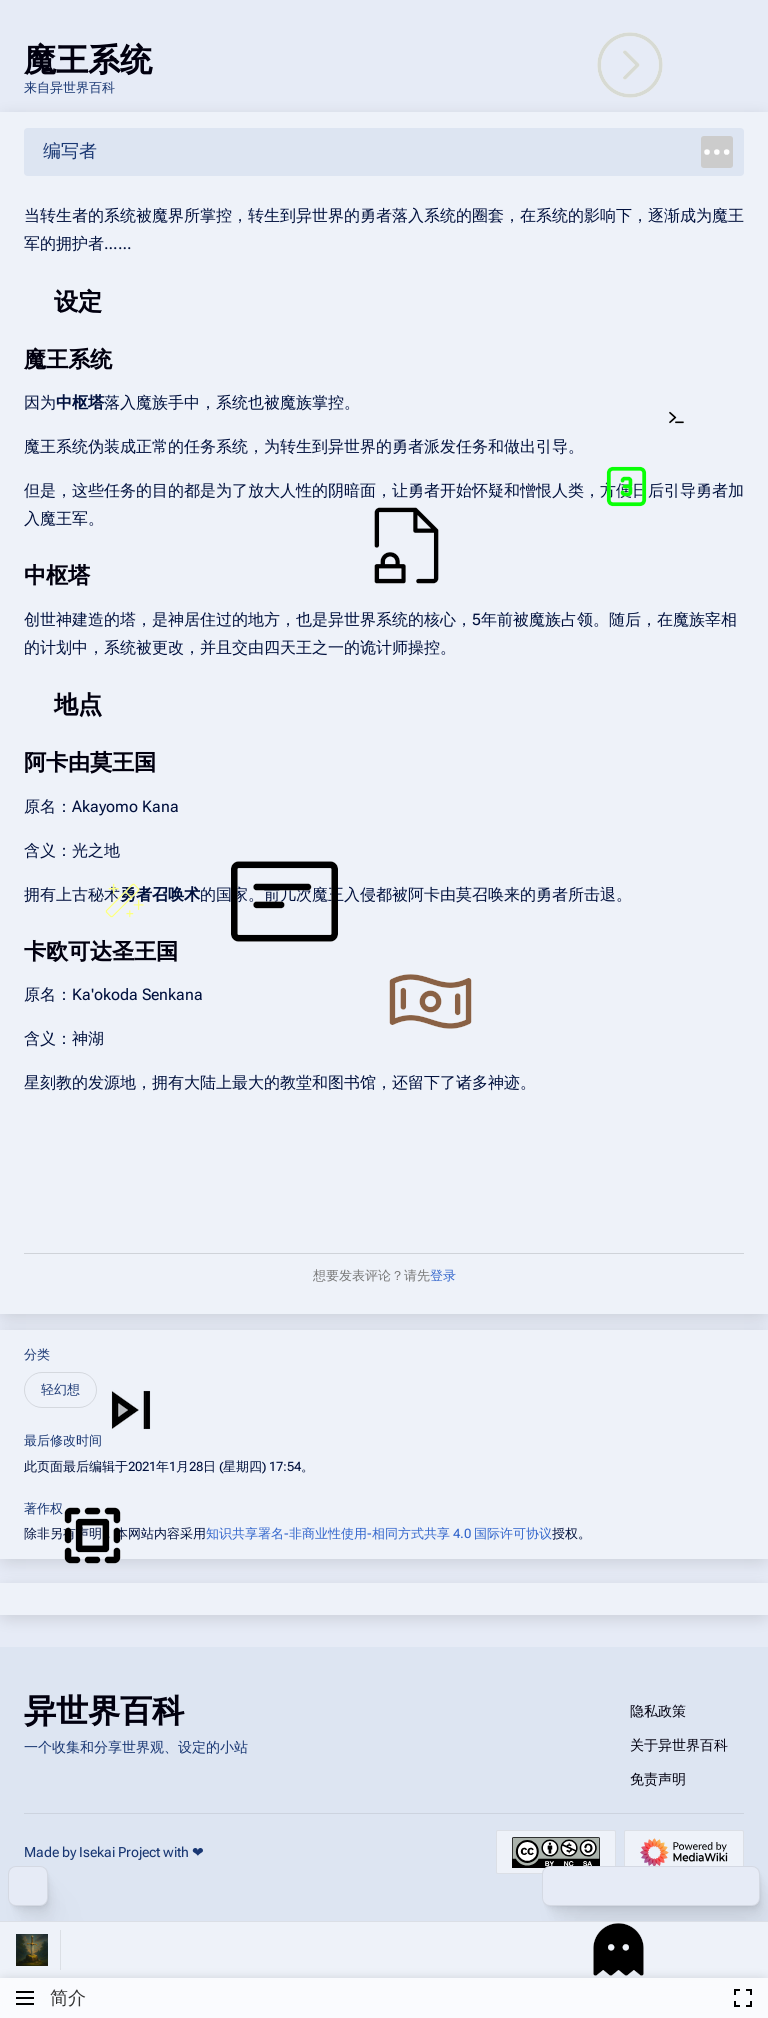 This screenshot has width=768, height=2018. Describe the element at coordinates (92, 1535) in the screenshot. I see `select all items` at that location.